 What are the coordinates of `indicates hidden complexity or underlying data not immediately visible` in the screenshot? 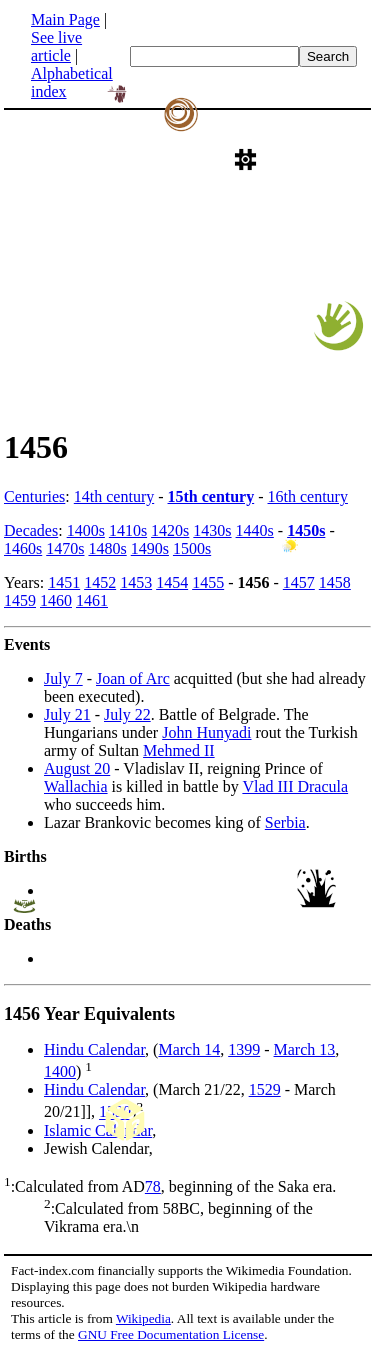 It's located at (117, 94).